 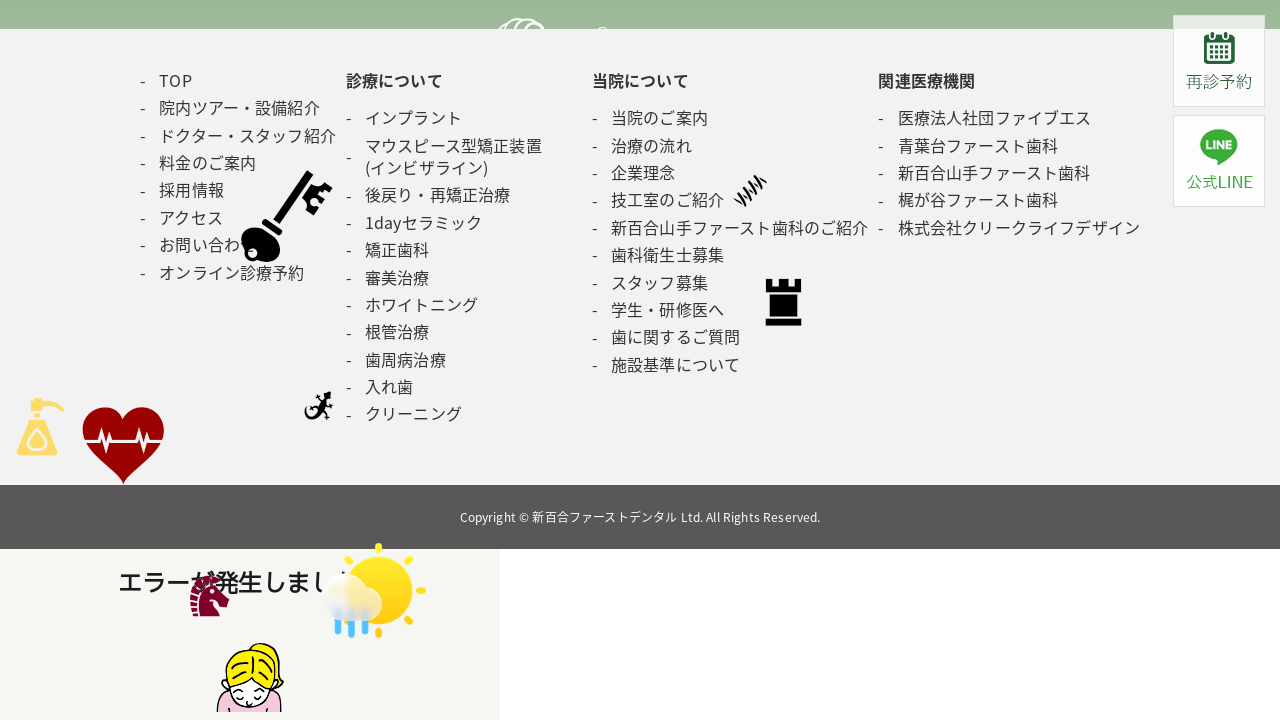 I want to click on indicates rainy weather with daytime sun breaks, so click(x=373, y=590).